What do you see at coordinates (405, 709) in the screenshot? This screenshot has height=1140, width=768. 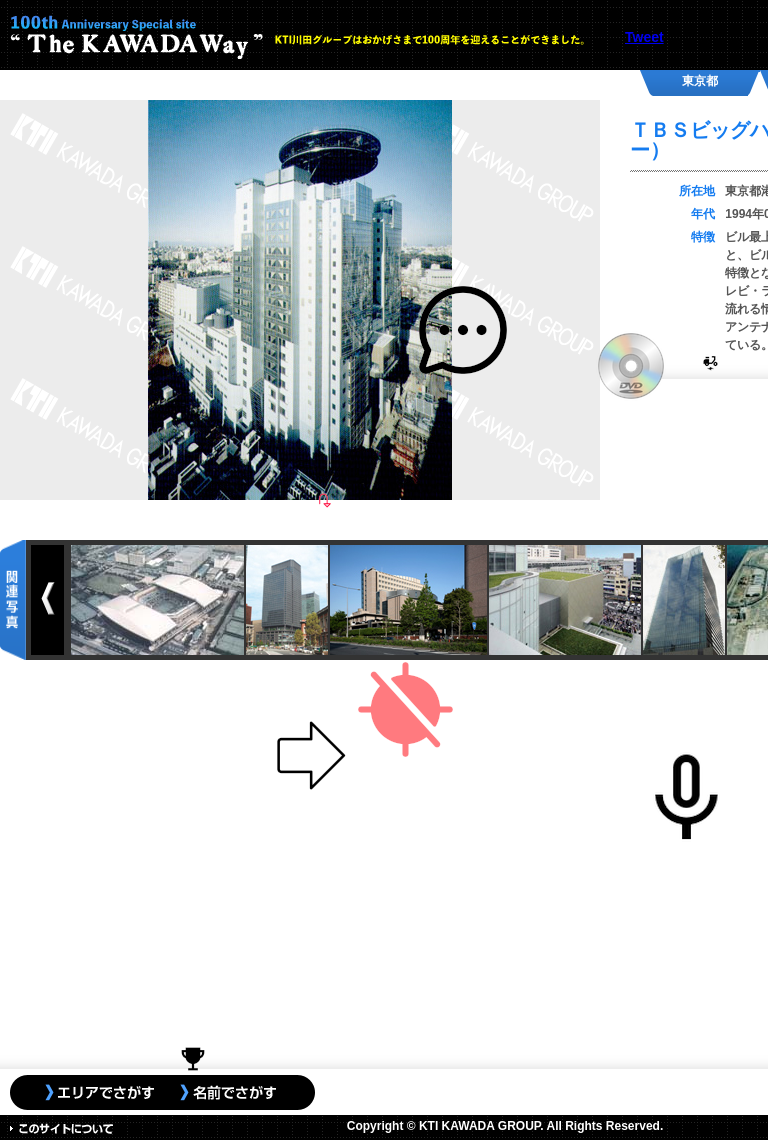 I see `location services disabled` at bounding box center [405, 709].